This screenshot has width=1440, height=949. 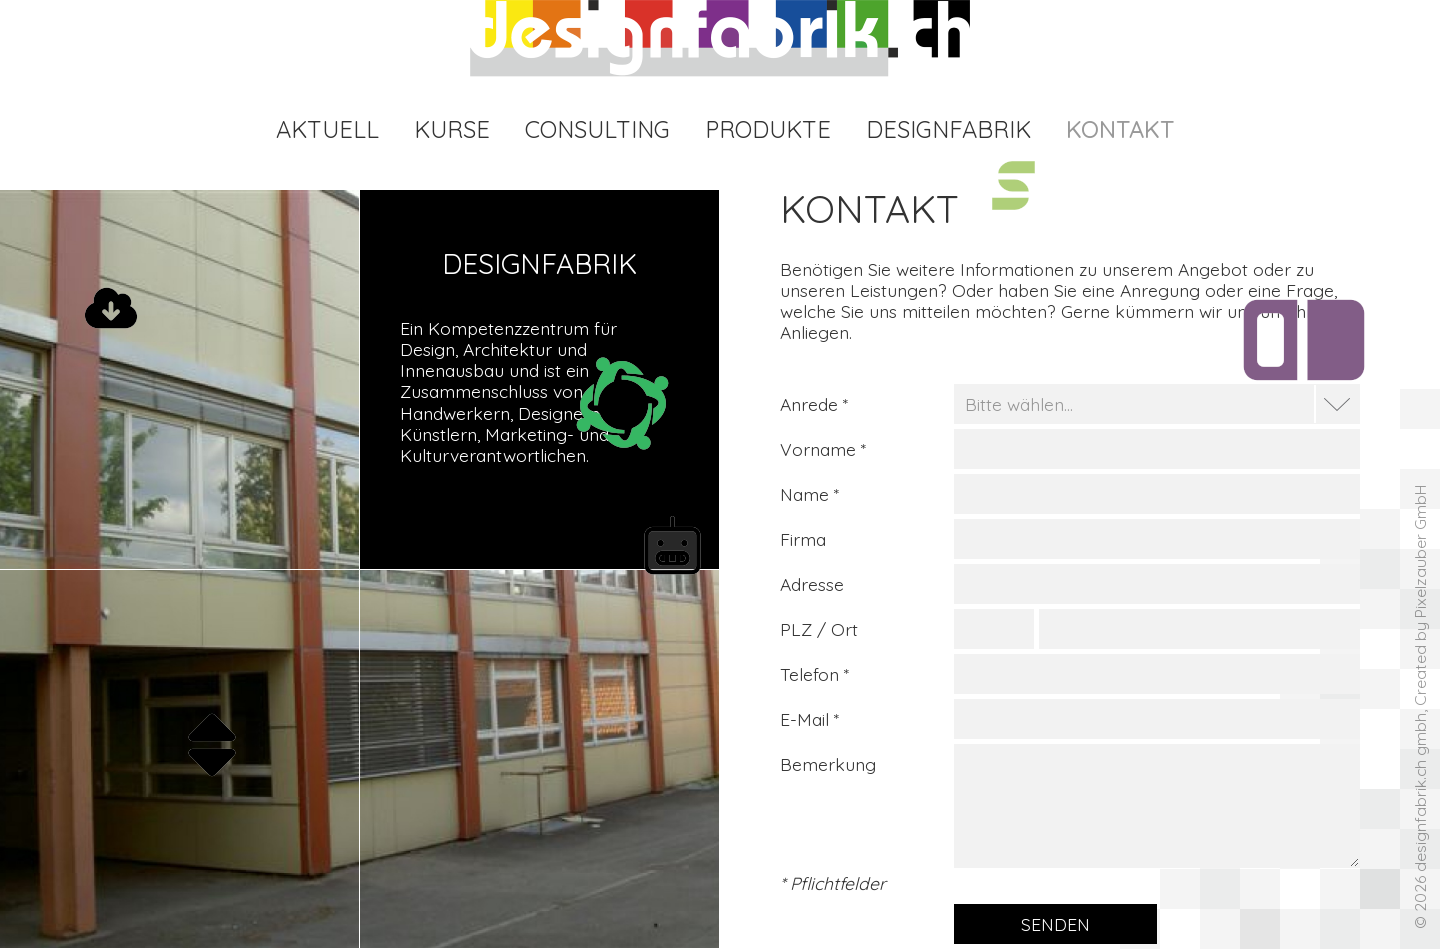 What do you see at coordinates (212, 745) in the screenshot?
I see `sort items in a list` at bounding box center [212, 745].